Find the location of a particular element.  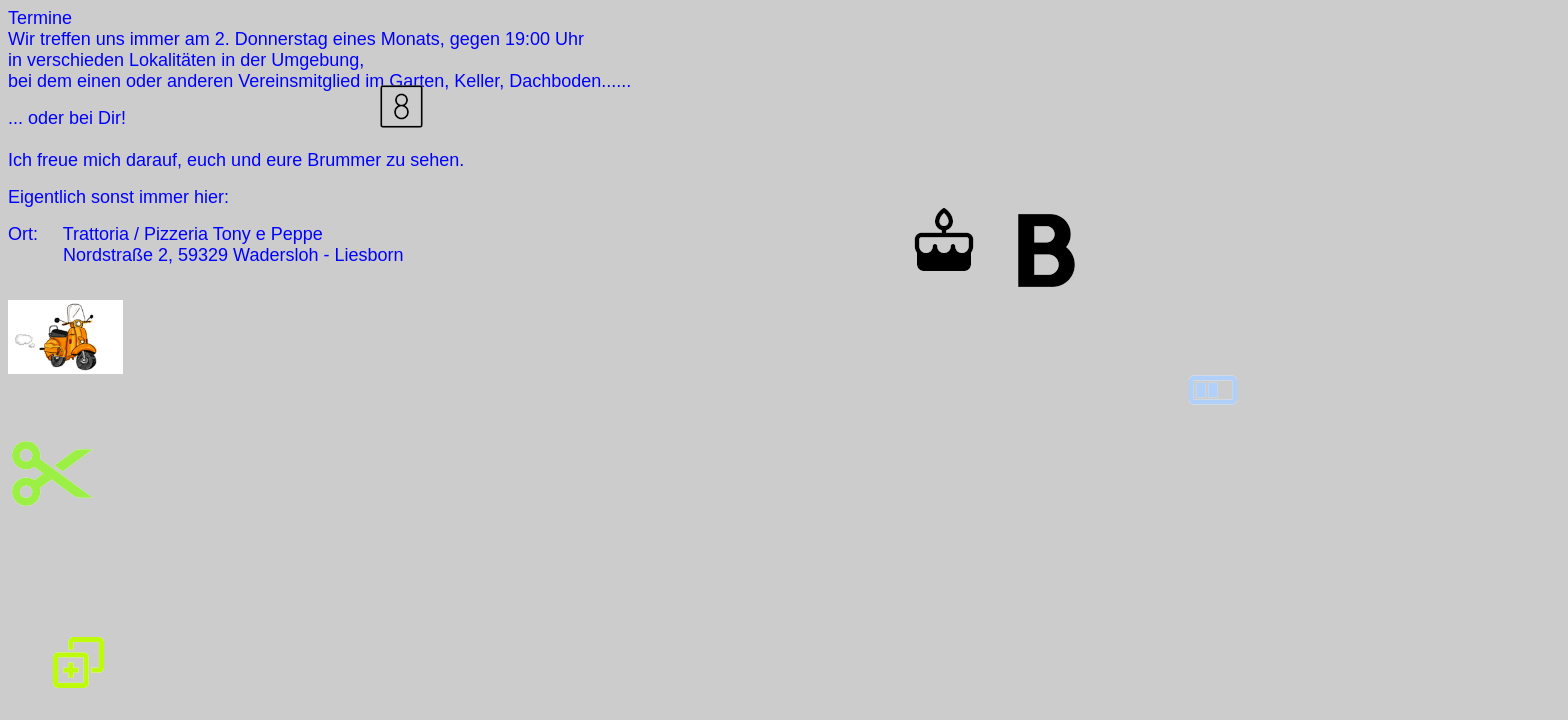

indicates battery at 50% charge is located at coordinates (1213, 390).